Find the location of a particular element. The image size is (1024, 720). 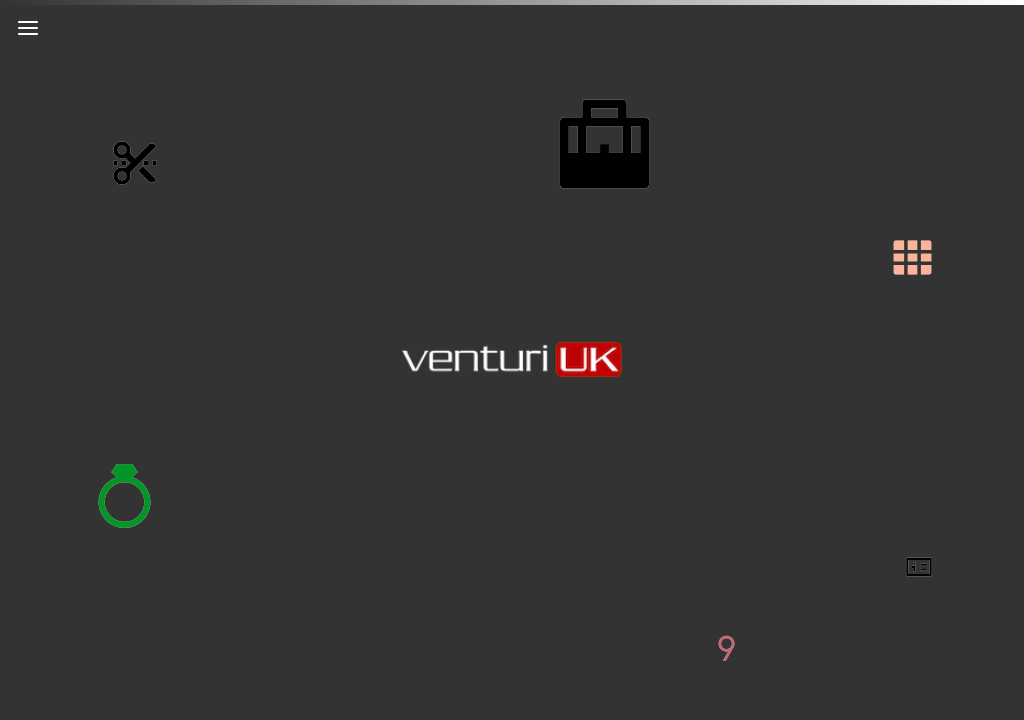

select number 9 from a list or keypad is located at coordinates (726, 648).